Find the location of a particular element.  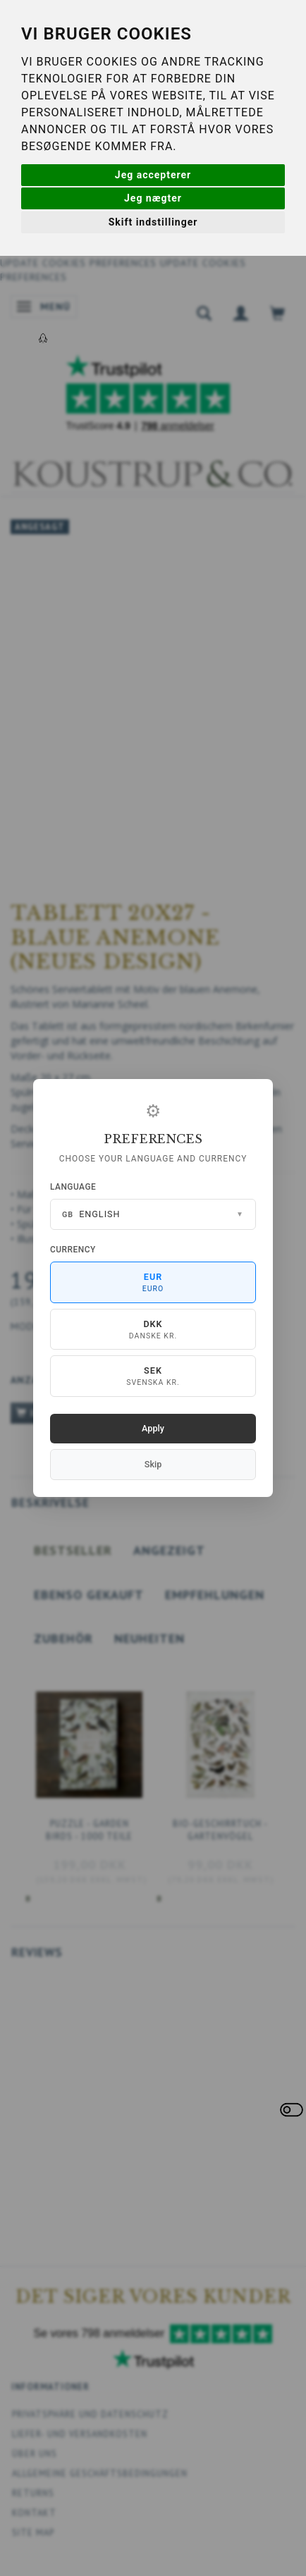

launch or deploy an application is located at coordinates (43, 338).